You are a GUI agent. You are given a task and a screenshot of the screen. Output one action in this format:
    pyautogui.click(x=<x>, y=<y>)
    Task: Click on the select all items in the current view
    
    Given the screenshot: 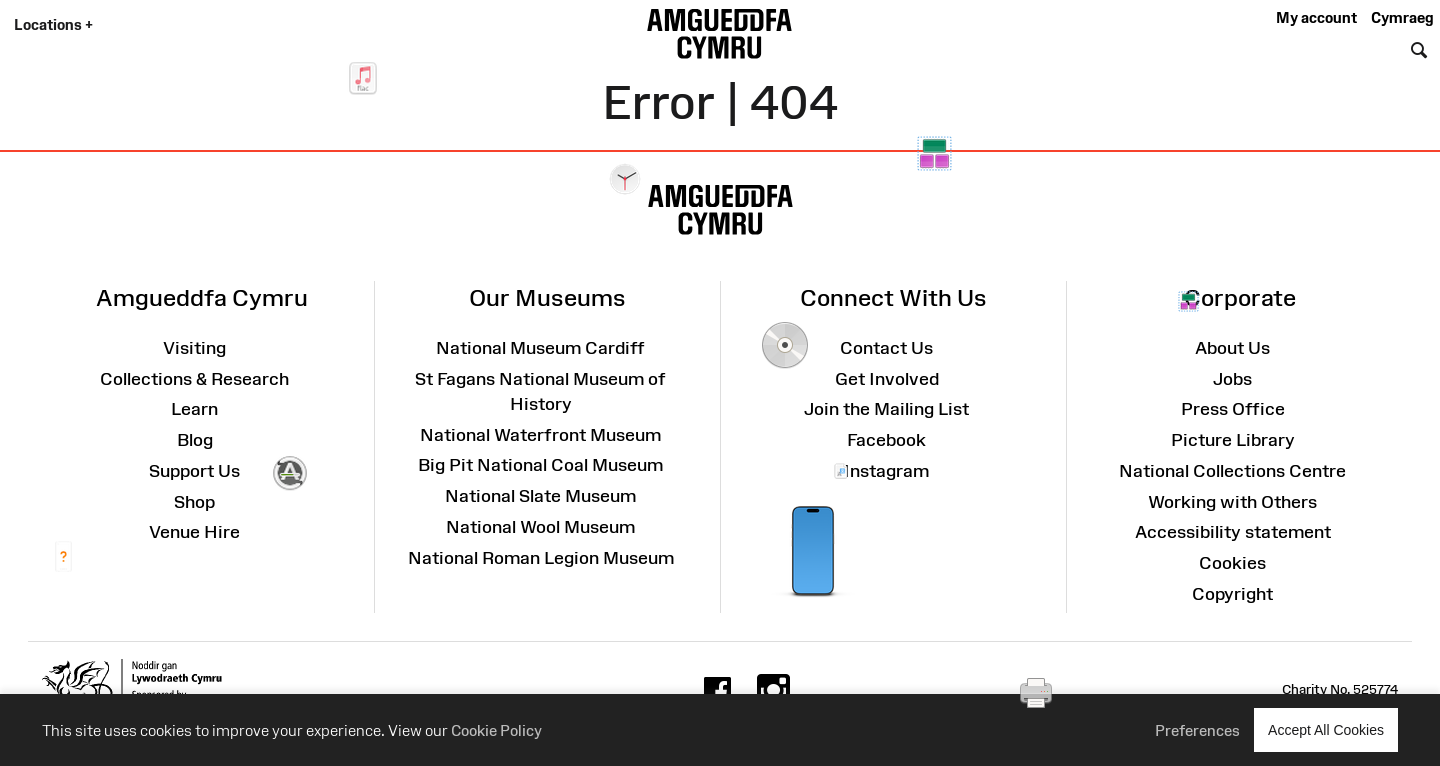 What is the action you would take?
    pyautogui.click(x=1188, y=301)
    